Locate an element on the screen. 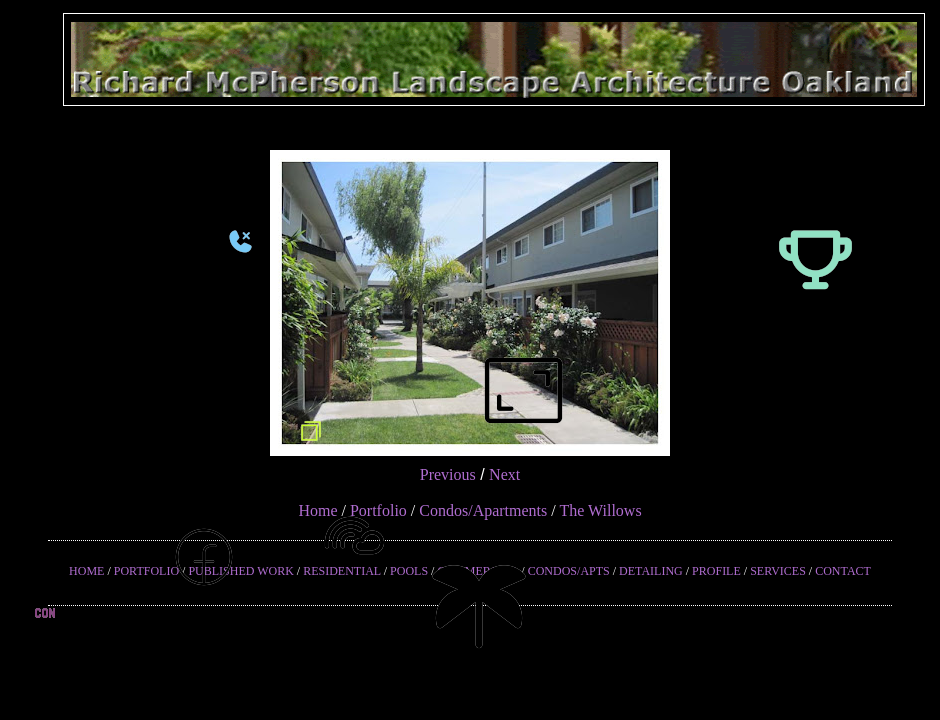 Image resolution: width=940 pixels, height=720 pixels. view achievements or awards is located at coordinates (815, 257).